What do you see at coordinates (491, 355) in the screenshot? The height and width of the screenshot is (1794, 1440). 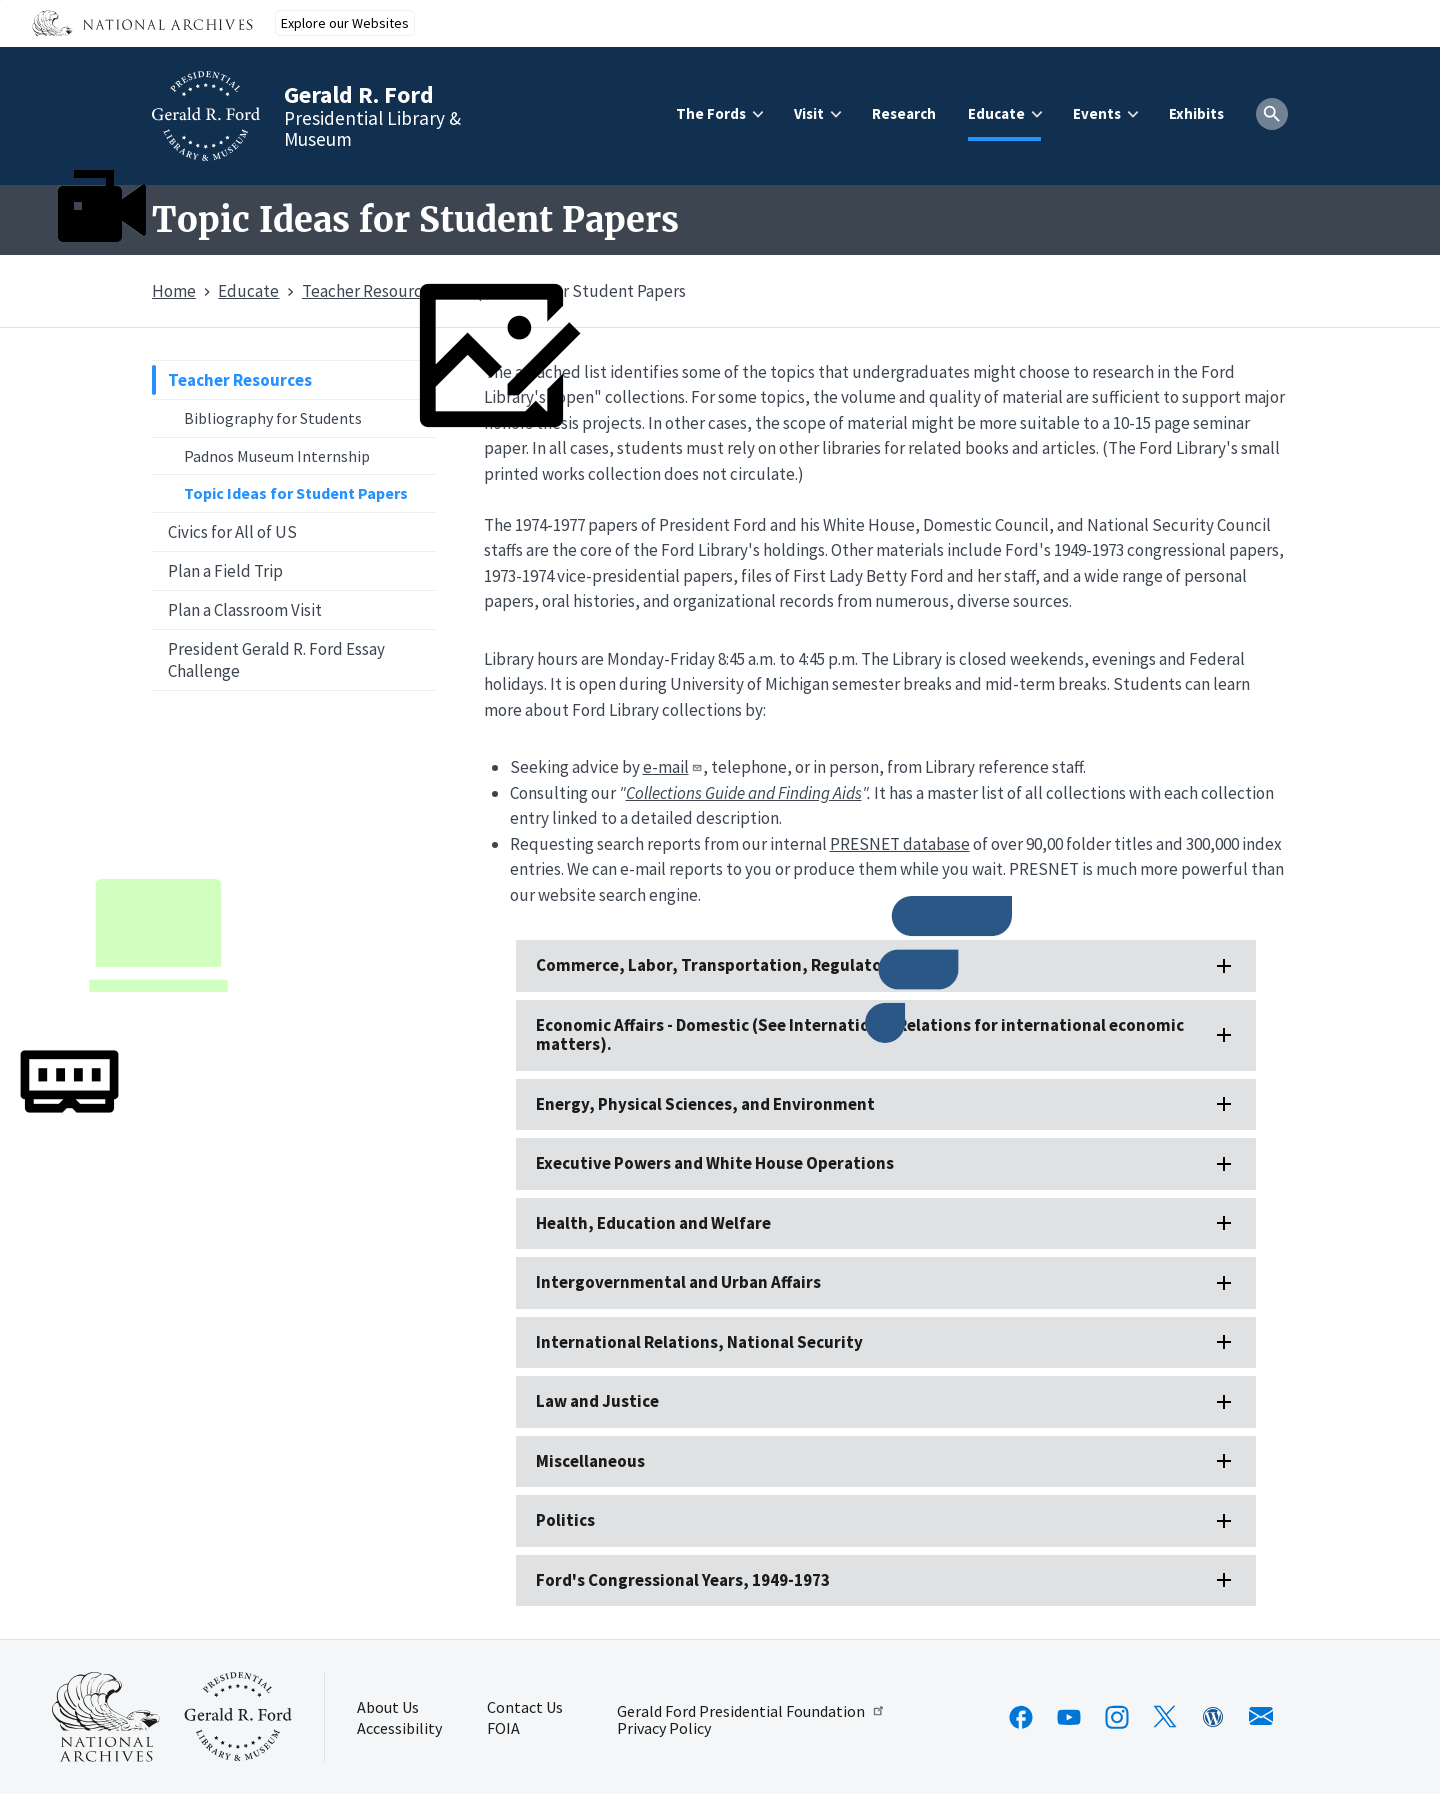 I see `edit or modify an image` at bounding box center [491, 355].